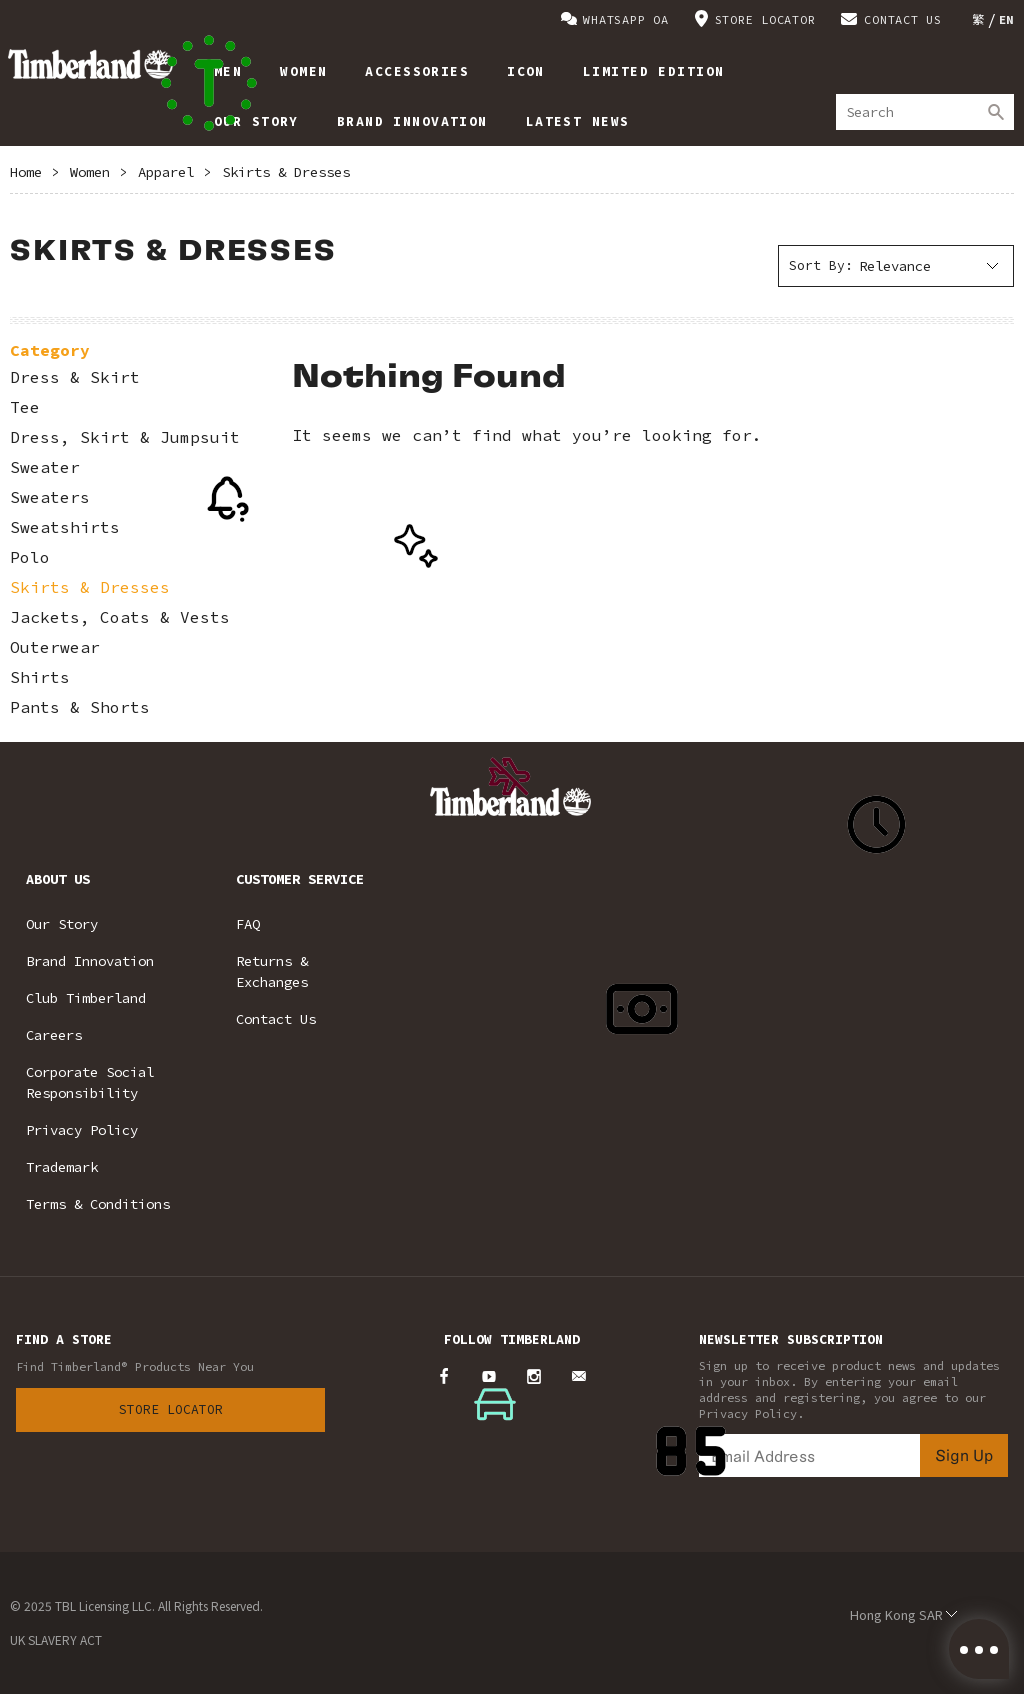 The height and width of the screenshot is (1694, 1024). What do you see at coordinates (227, 498) in the screenshot?
I see `notification settings help or FAQ` at bounding box center [227, 498].